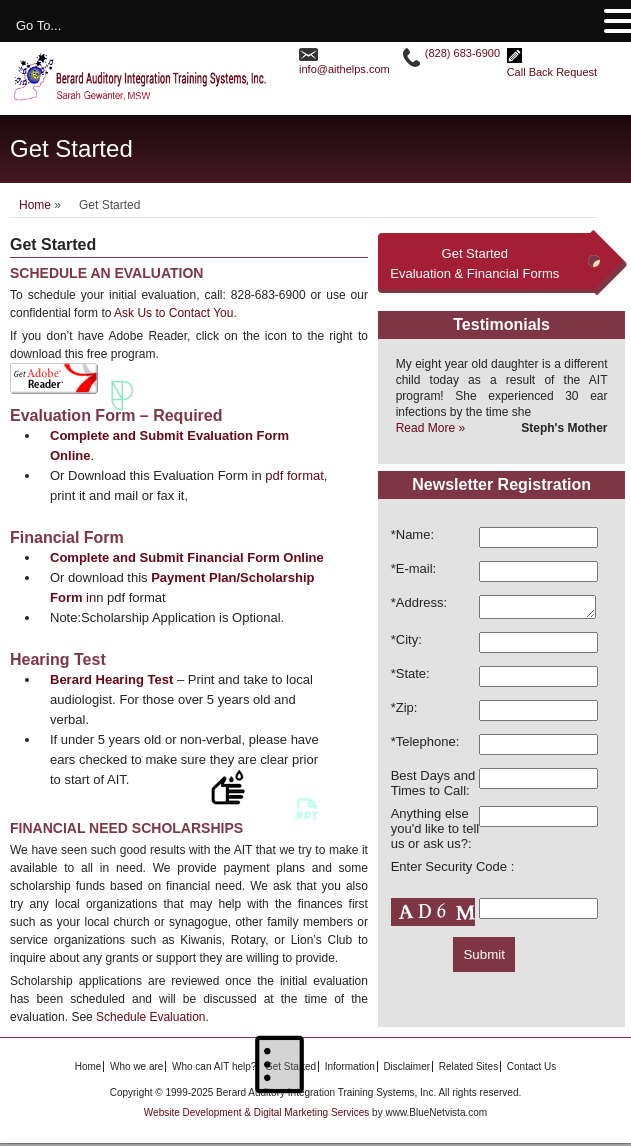  What do you see at coordinates (279, 1064) in the screenshot?
I see `view or manage screenplay files` at bounding box center [279, 1064].